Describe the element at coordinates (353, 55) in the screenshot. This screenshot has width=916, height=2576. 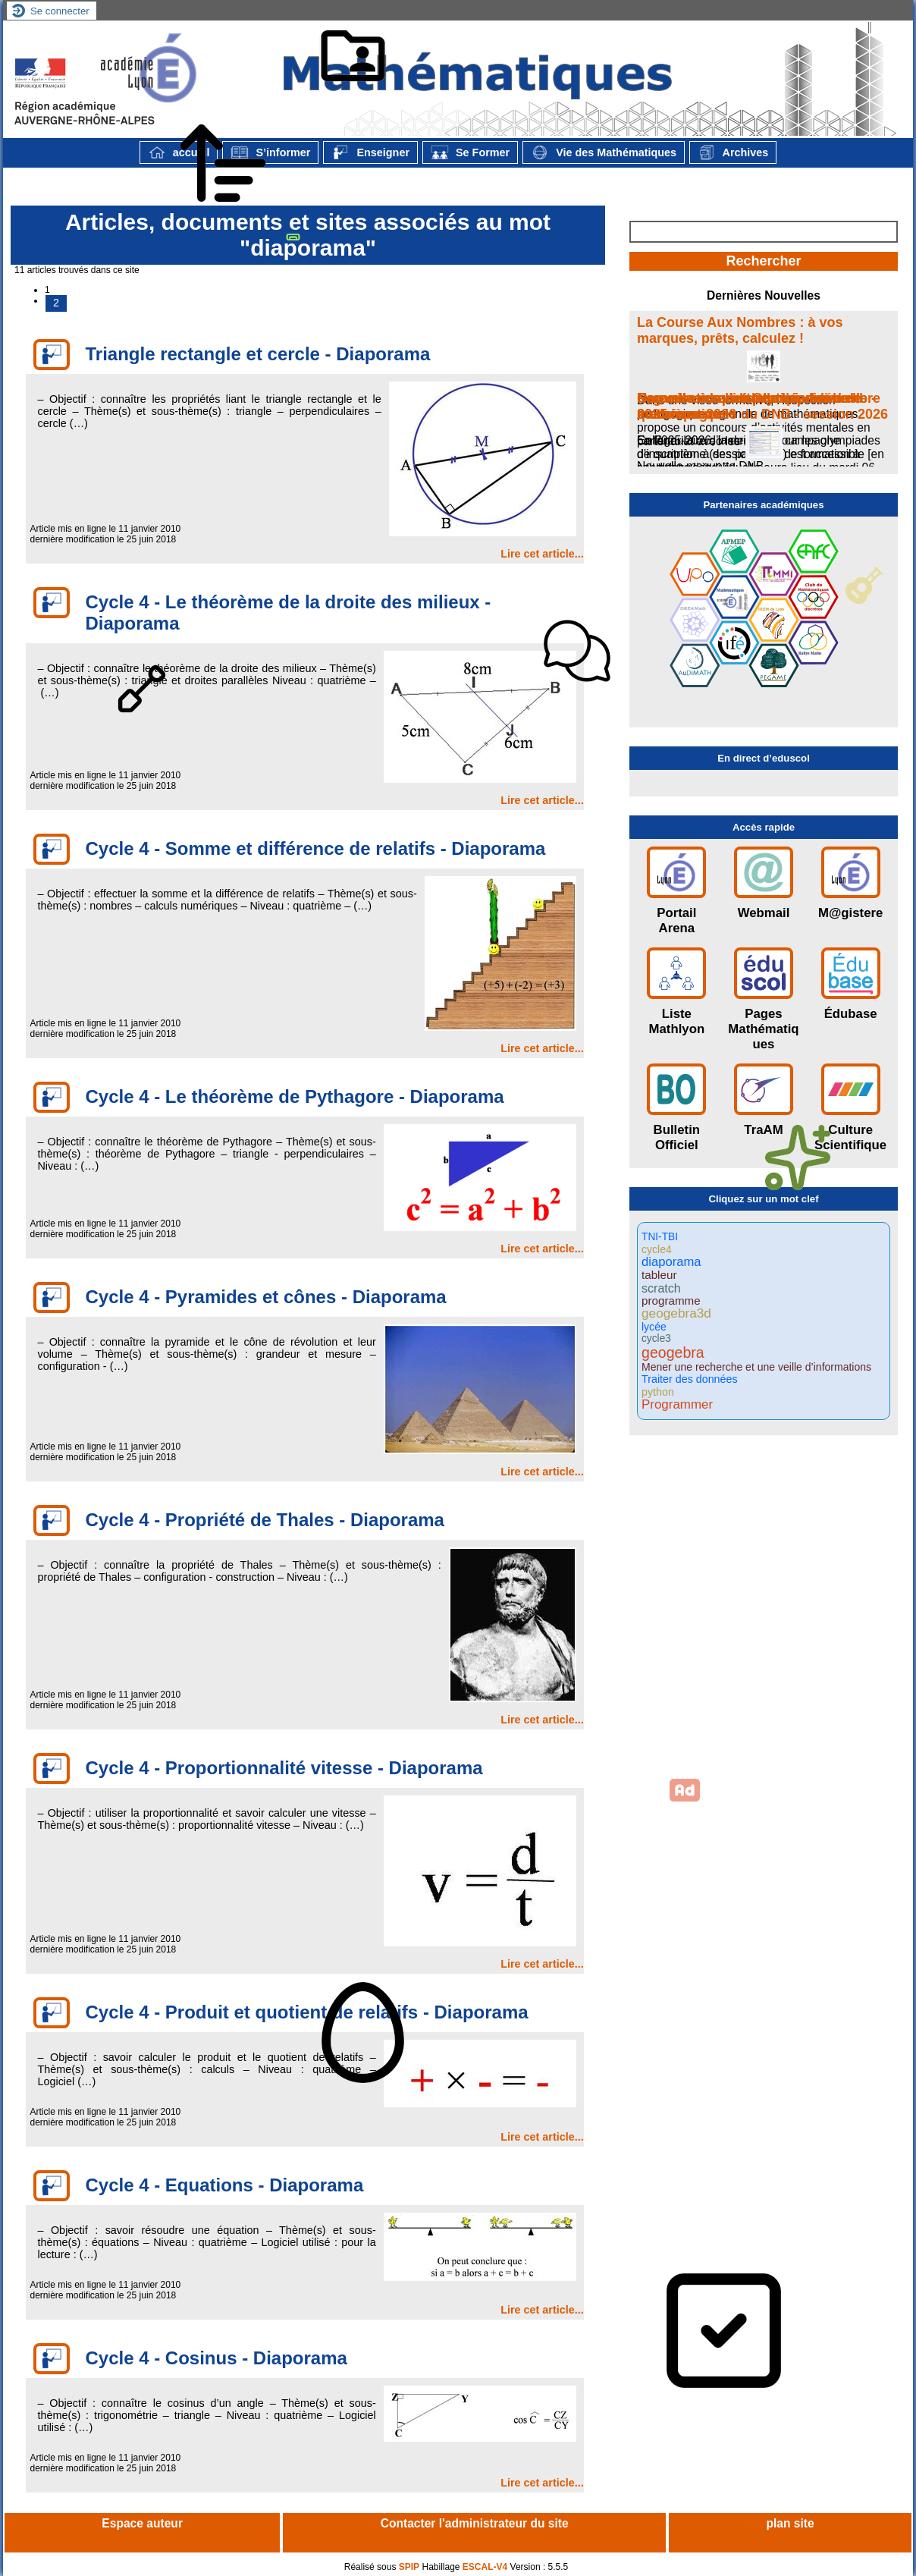
I see `access shared folders` at that location.